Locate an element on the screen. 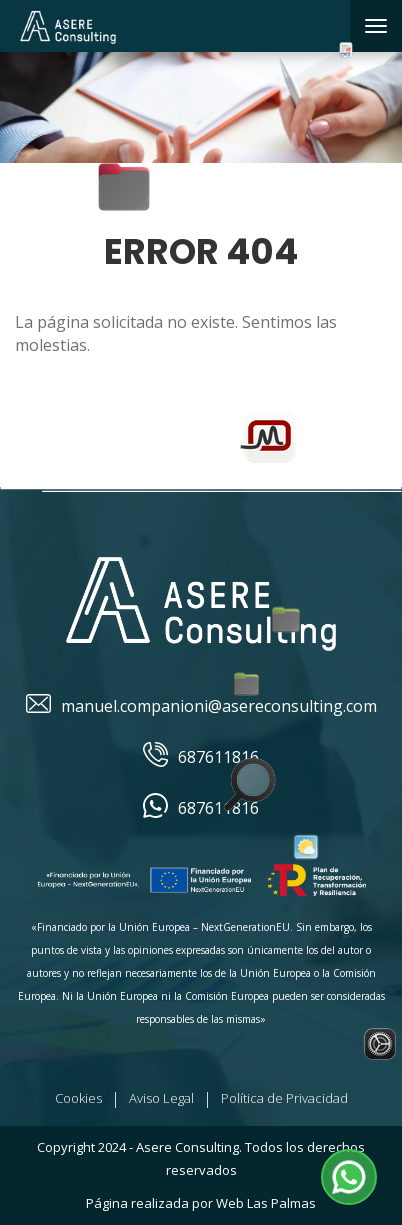  open folder to view contents is located at coordinates (124, 187).